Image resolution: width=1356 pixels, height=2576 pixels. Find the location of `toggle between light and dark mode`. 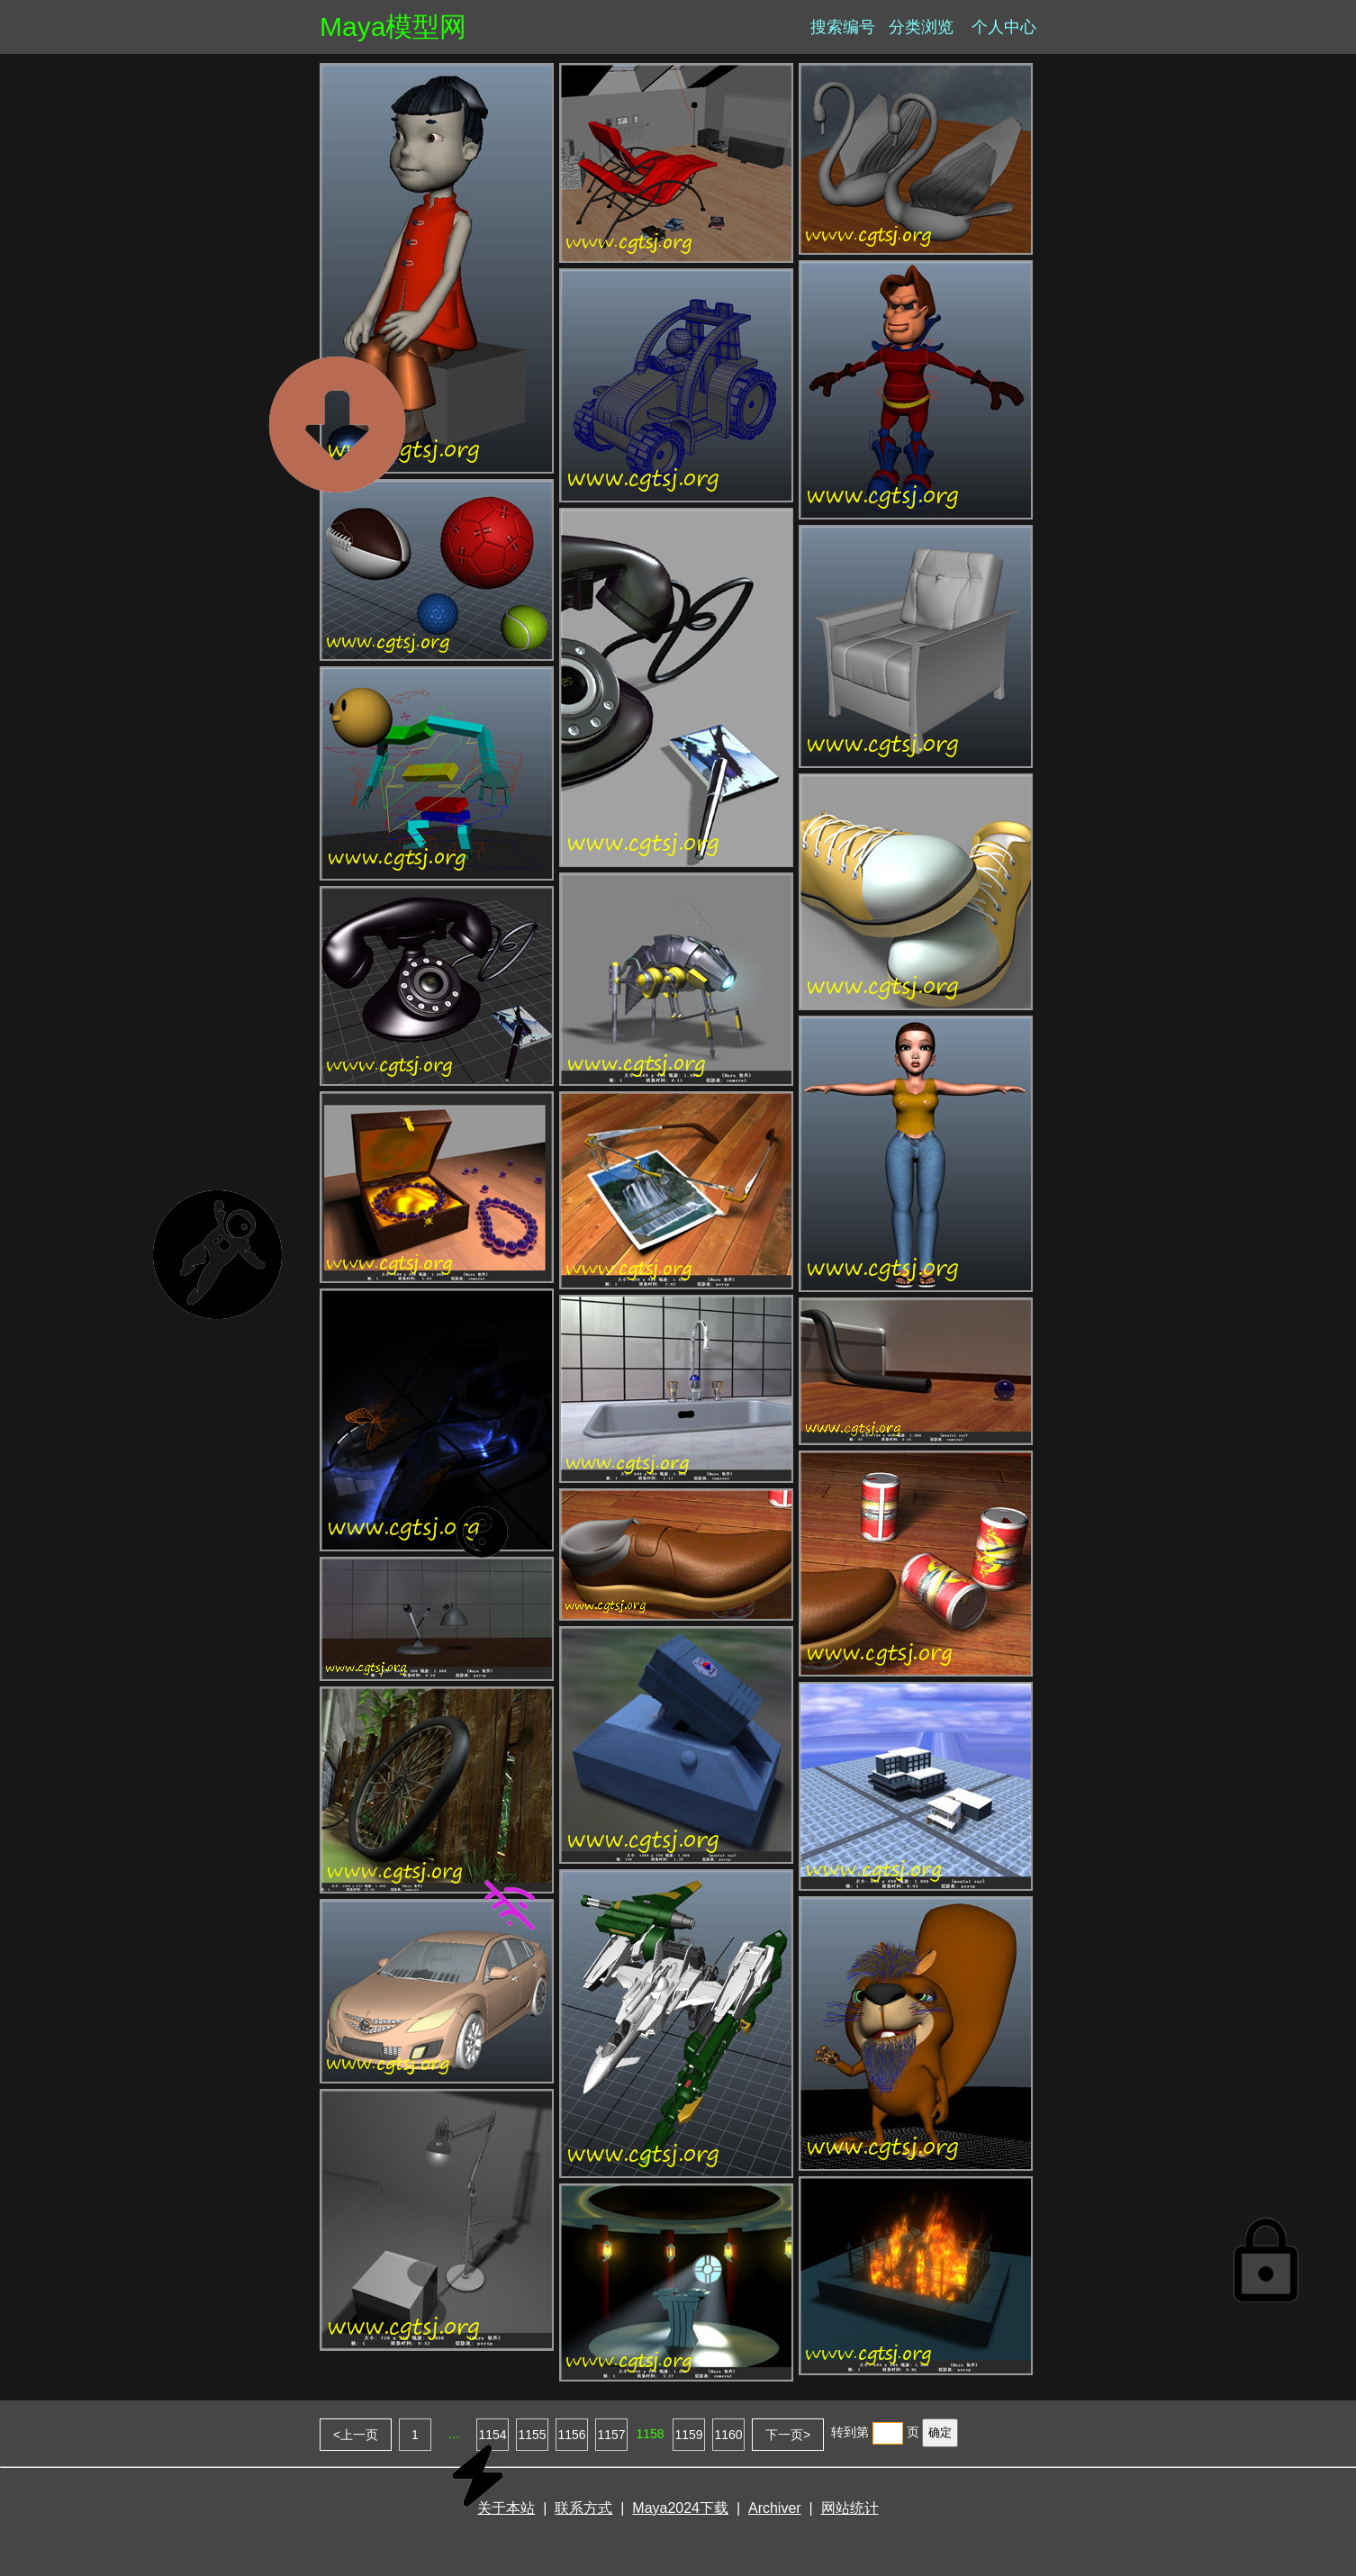

toggle between light and dark mode is located at coordinates (482, 1532).